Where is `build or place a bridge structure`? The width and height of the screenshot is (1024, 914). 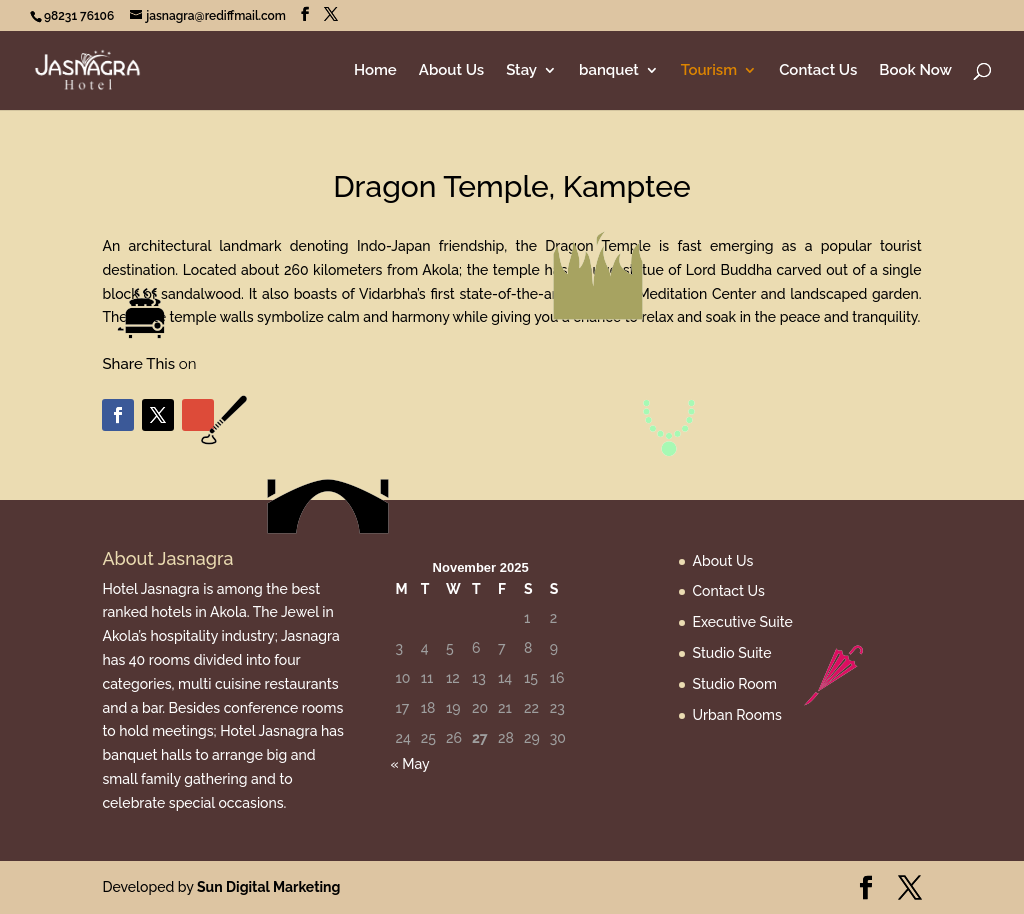 build or place a bridge structure is located at coordinates (328, 477).